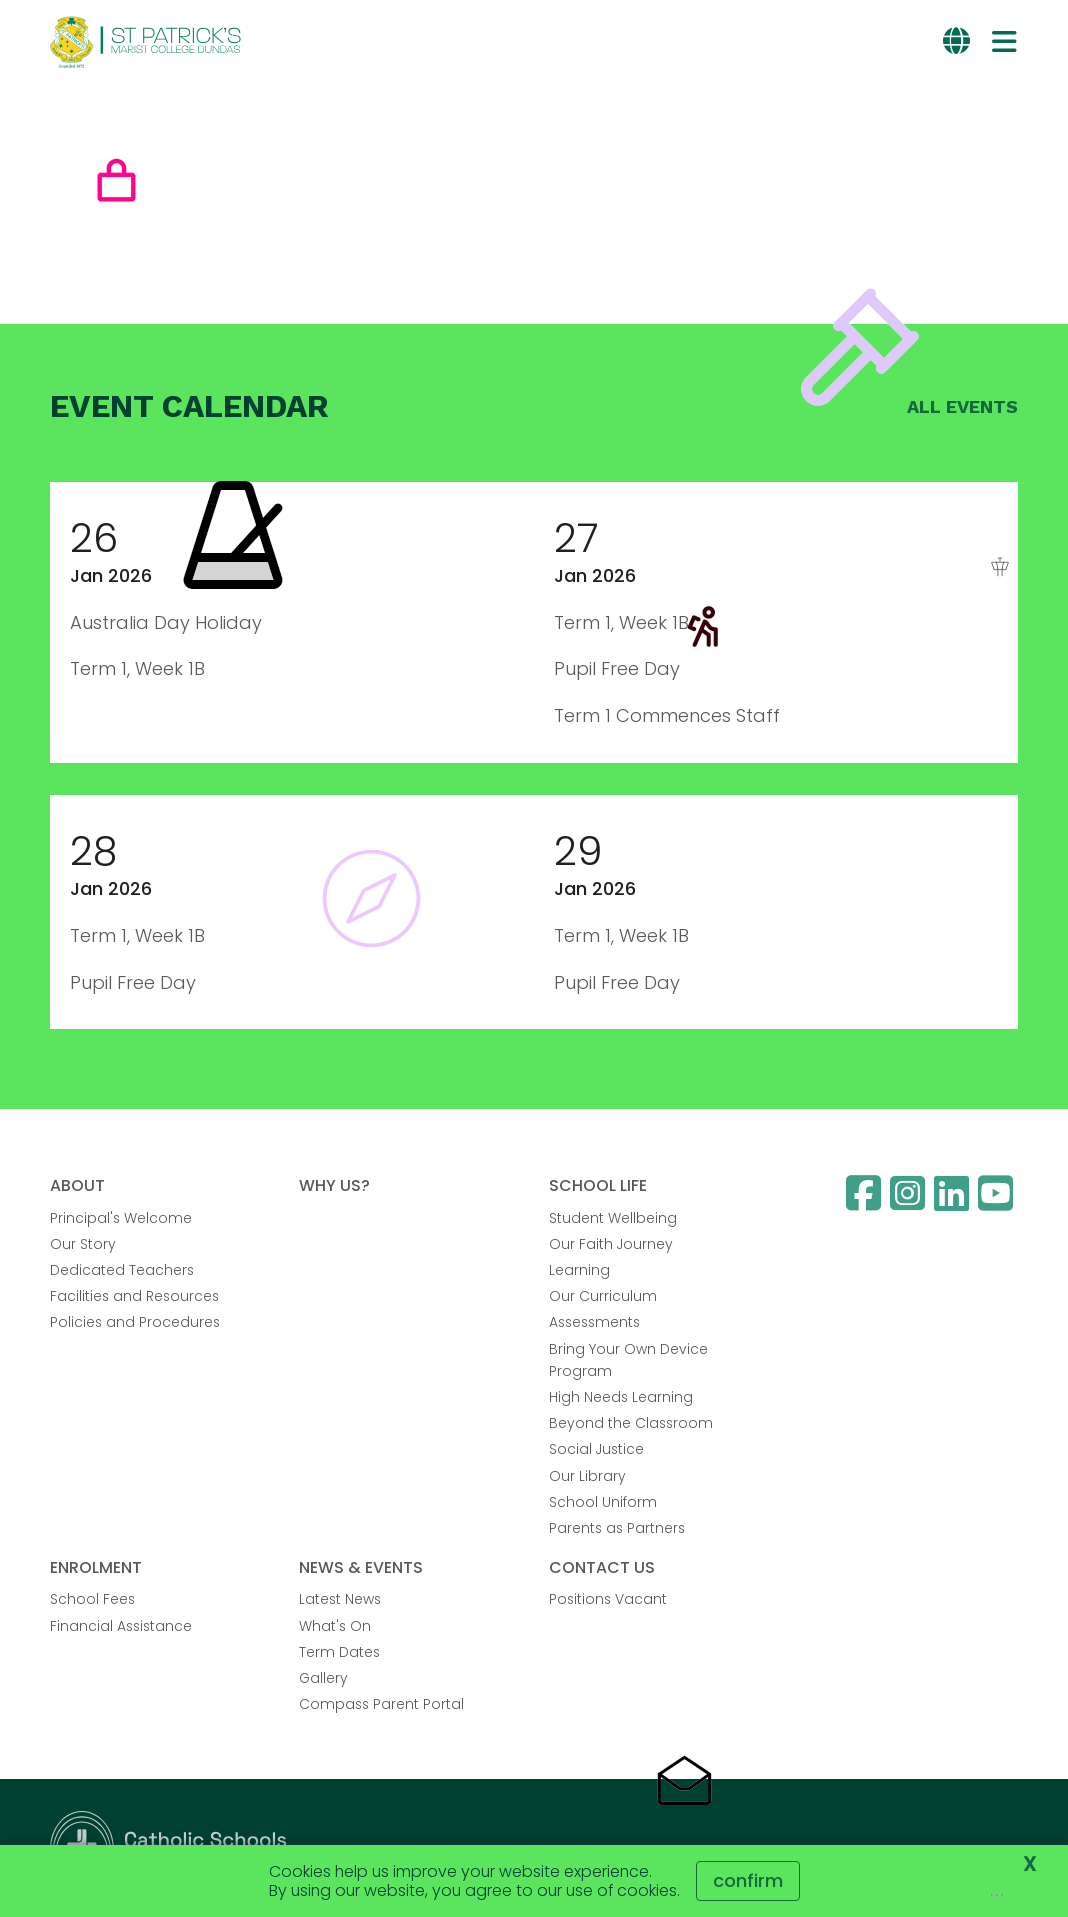 The image size is (1068, 1917). What do you see at coordinates (1000, 567) in the screenshot?
I see `access air traffic control features` at bounding box center [1000, 567].